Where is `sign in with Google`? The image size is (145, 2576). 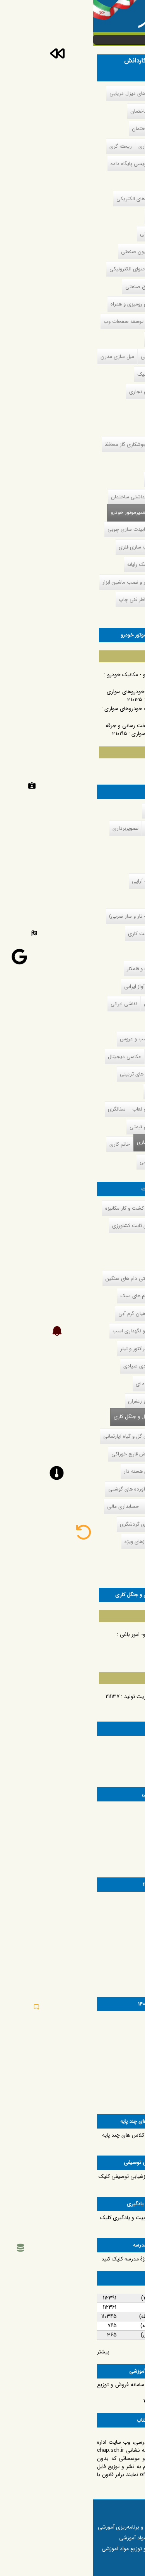 sign in with Google is located at coordinates (19, 957).